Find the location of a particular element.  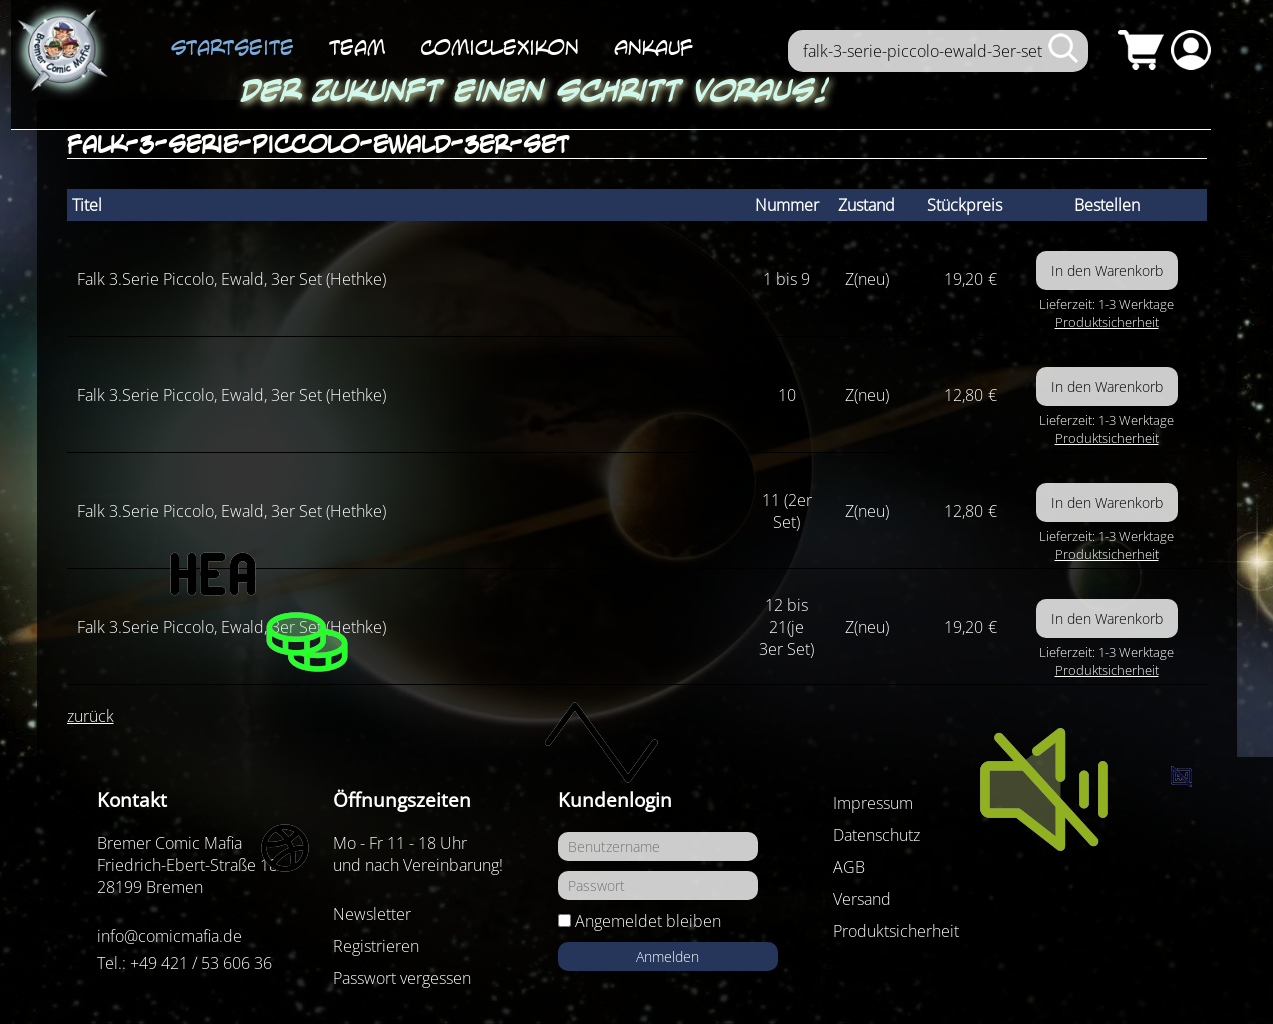

toggle triangle waveform in audio synthesizer is located at coordinates (601, 742).